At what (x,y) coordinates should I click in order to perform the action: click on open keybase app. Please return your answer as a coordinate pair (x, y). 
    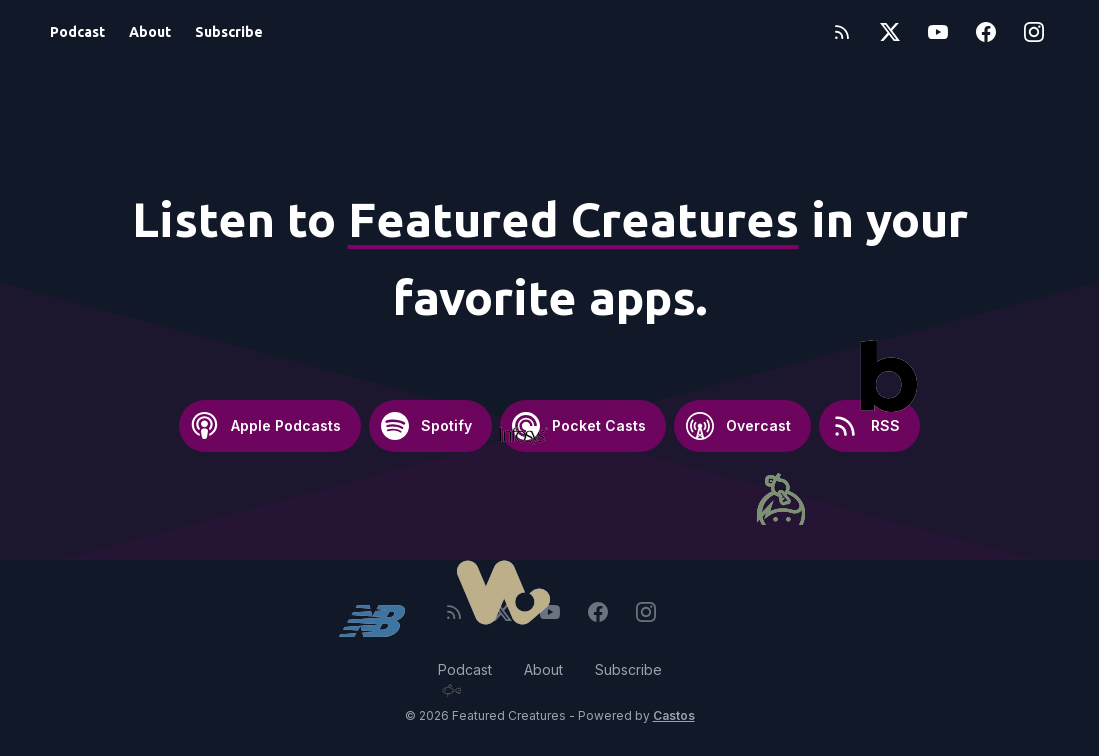
    Looking at the image, I should click on (781, 499).